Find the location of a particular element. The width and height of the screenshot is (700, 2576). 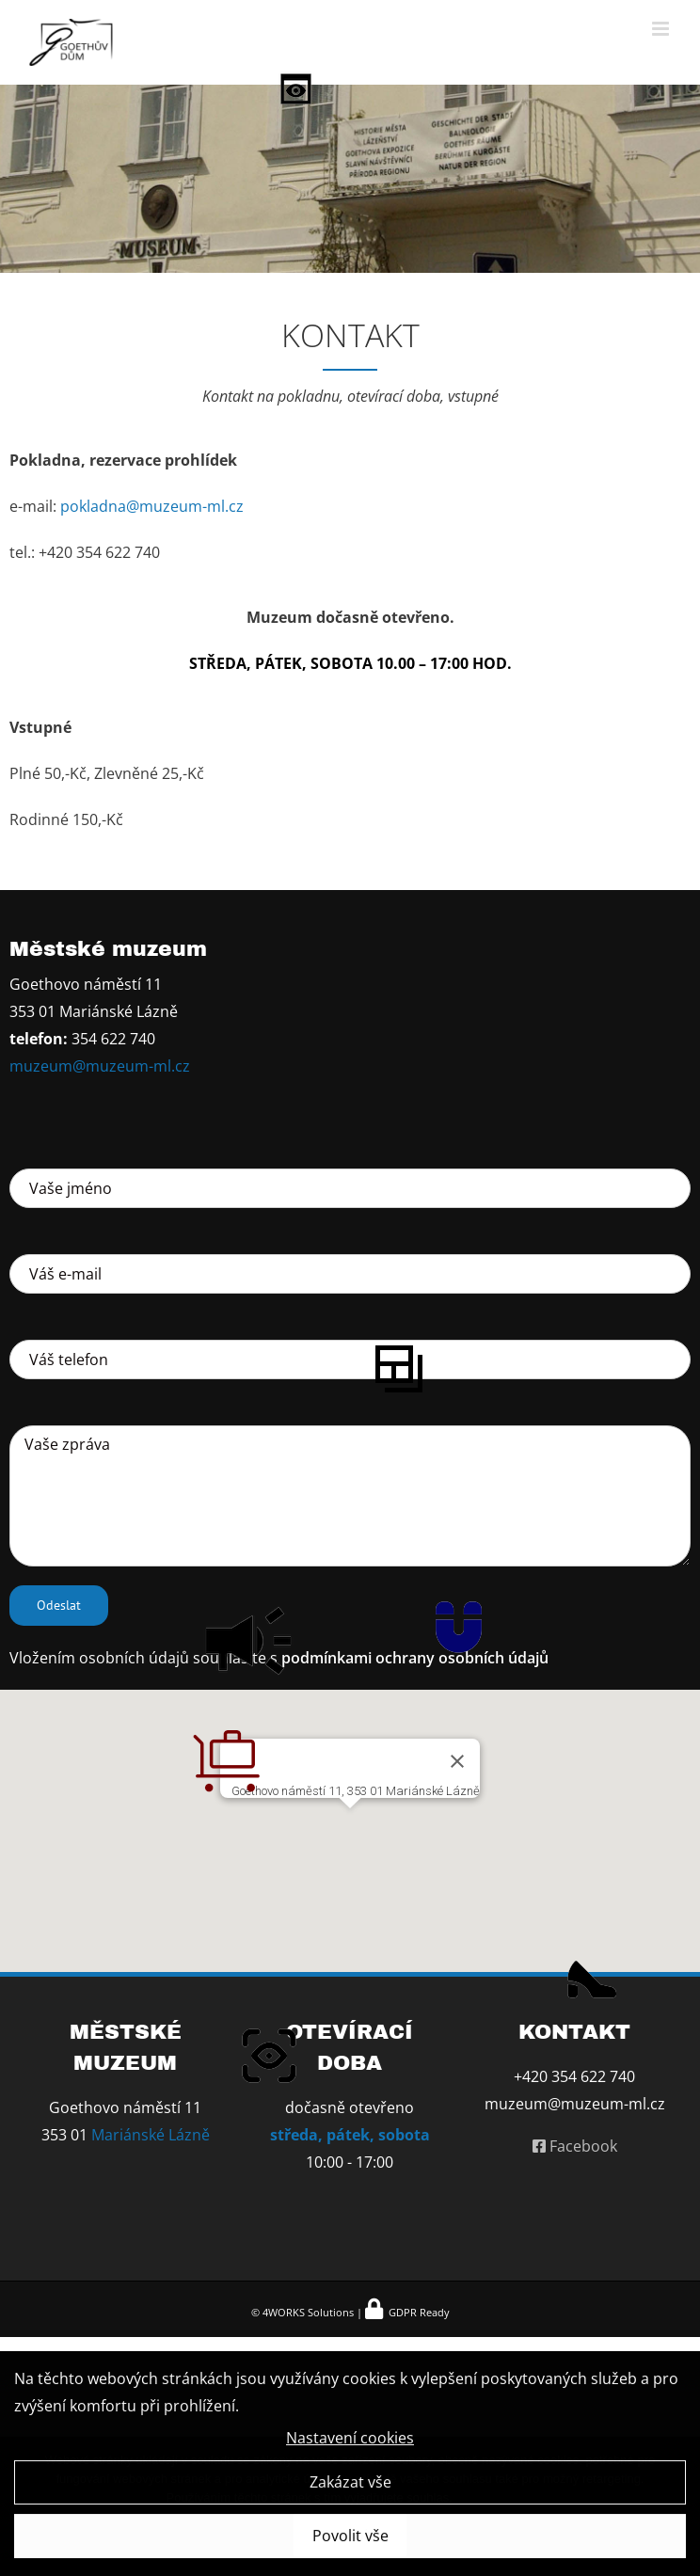

scan with eye recognition is located at coordinates (269, 2056).